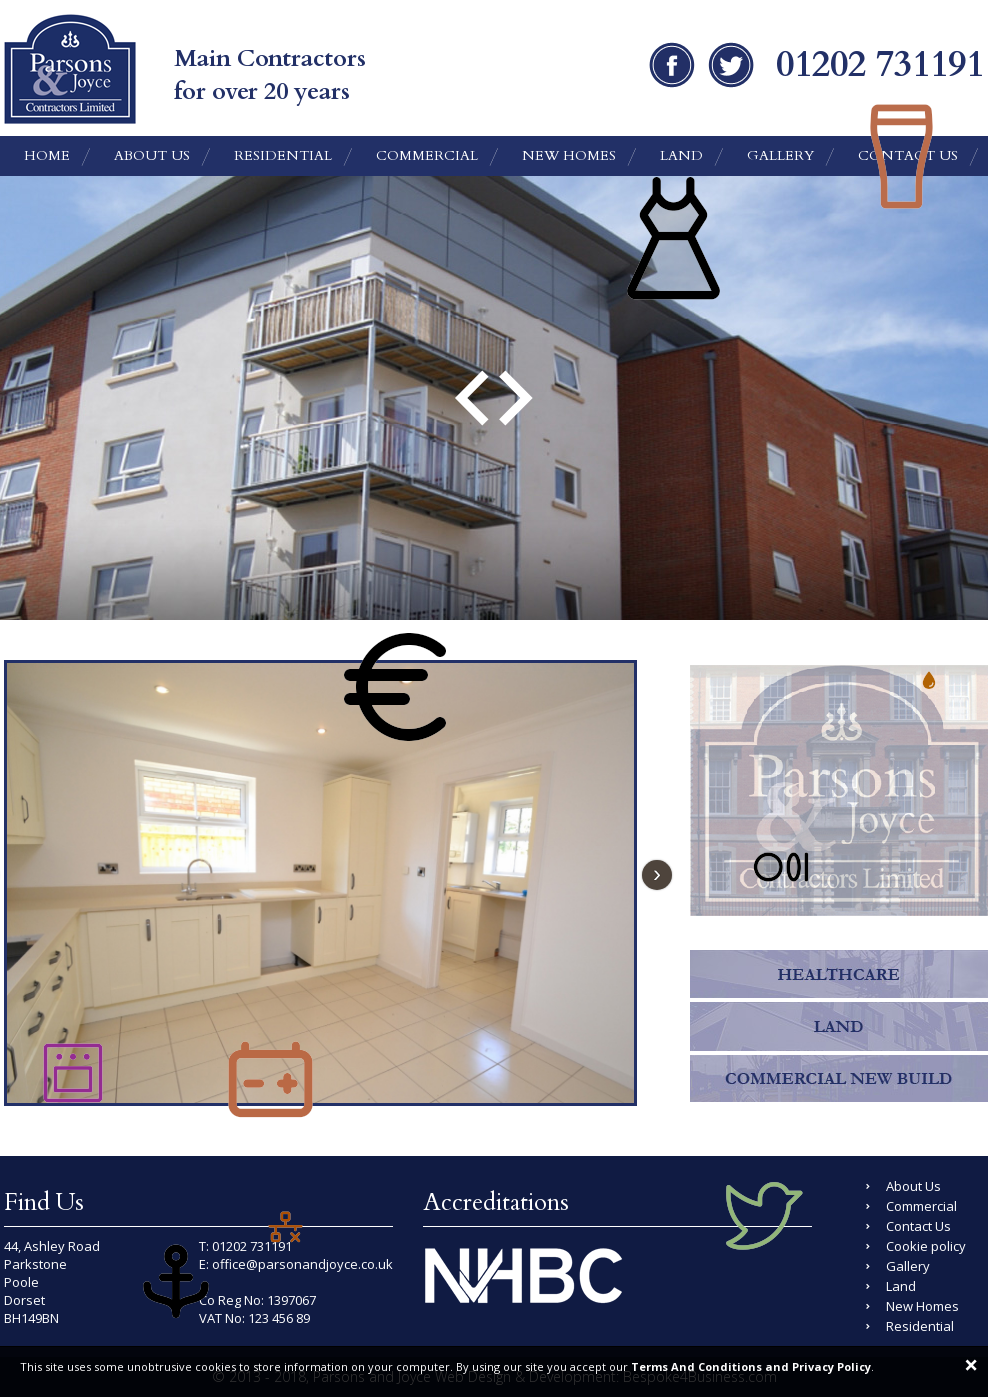  I want to click on view or select euro currency, so click(398, 687).